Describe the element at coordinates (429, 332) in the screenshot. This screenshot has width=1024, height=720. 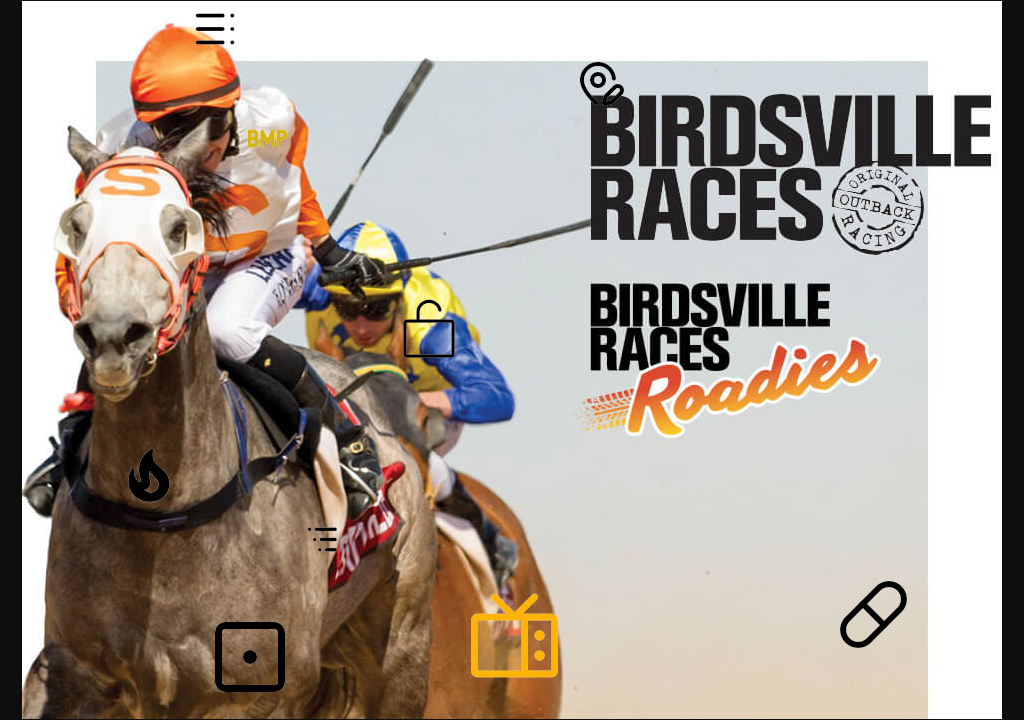
I see `unlock this item or content` at that location.